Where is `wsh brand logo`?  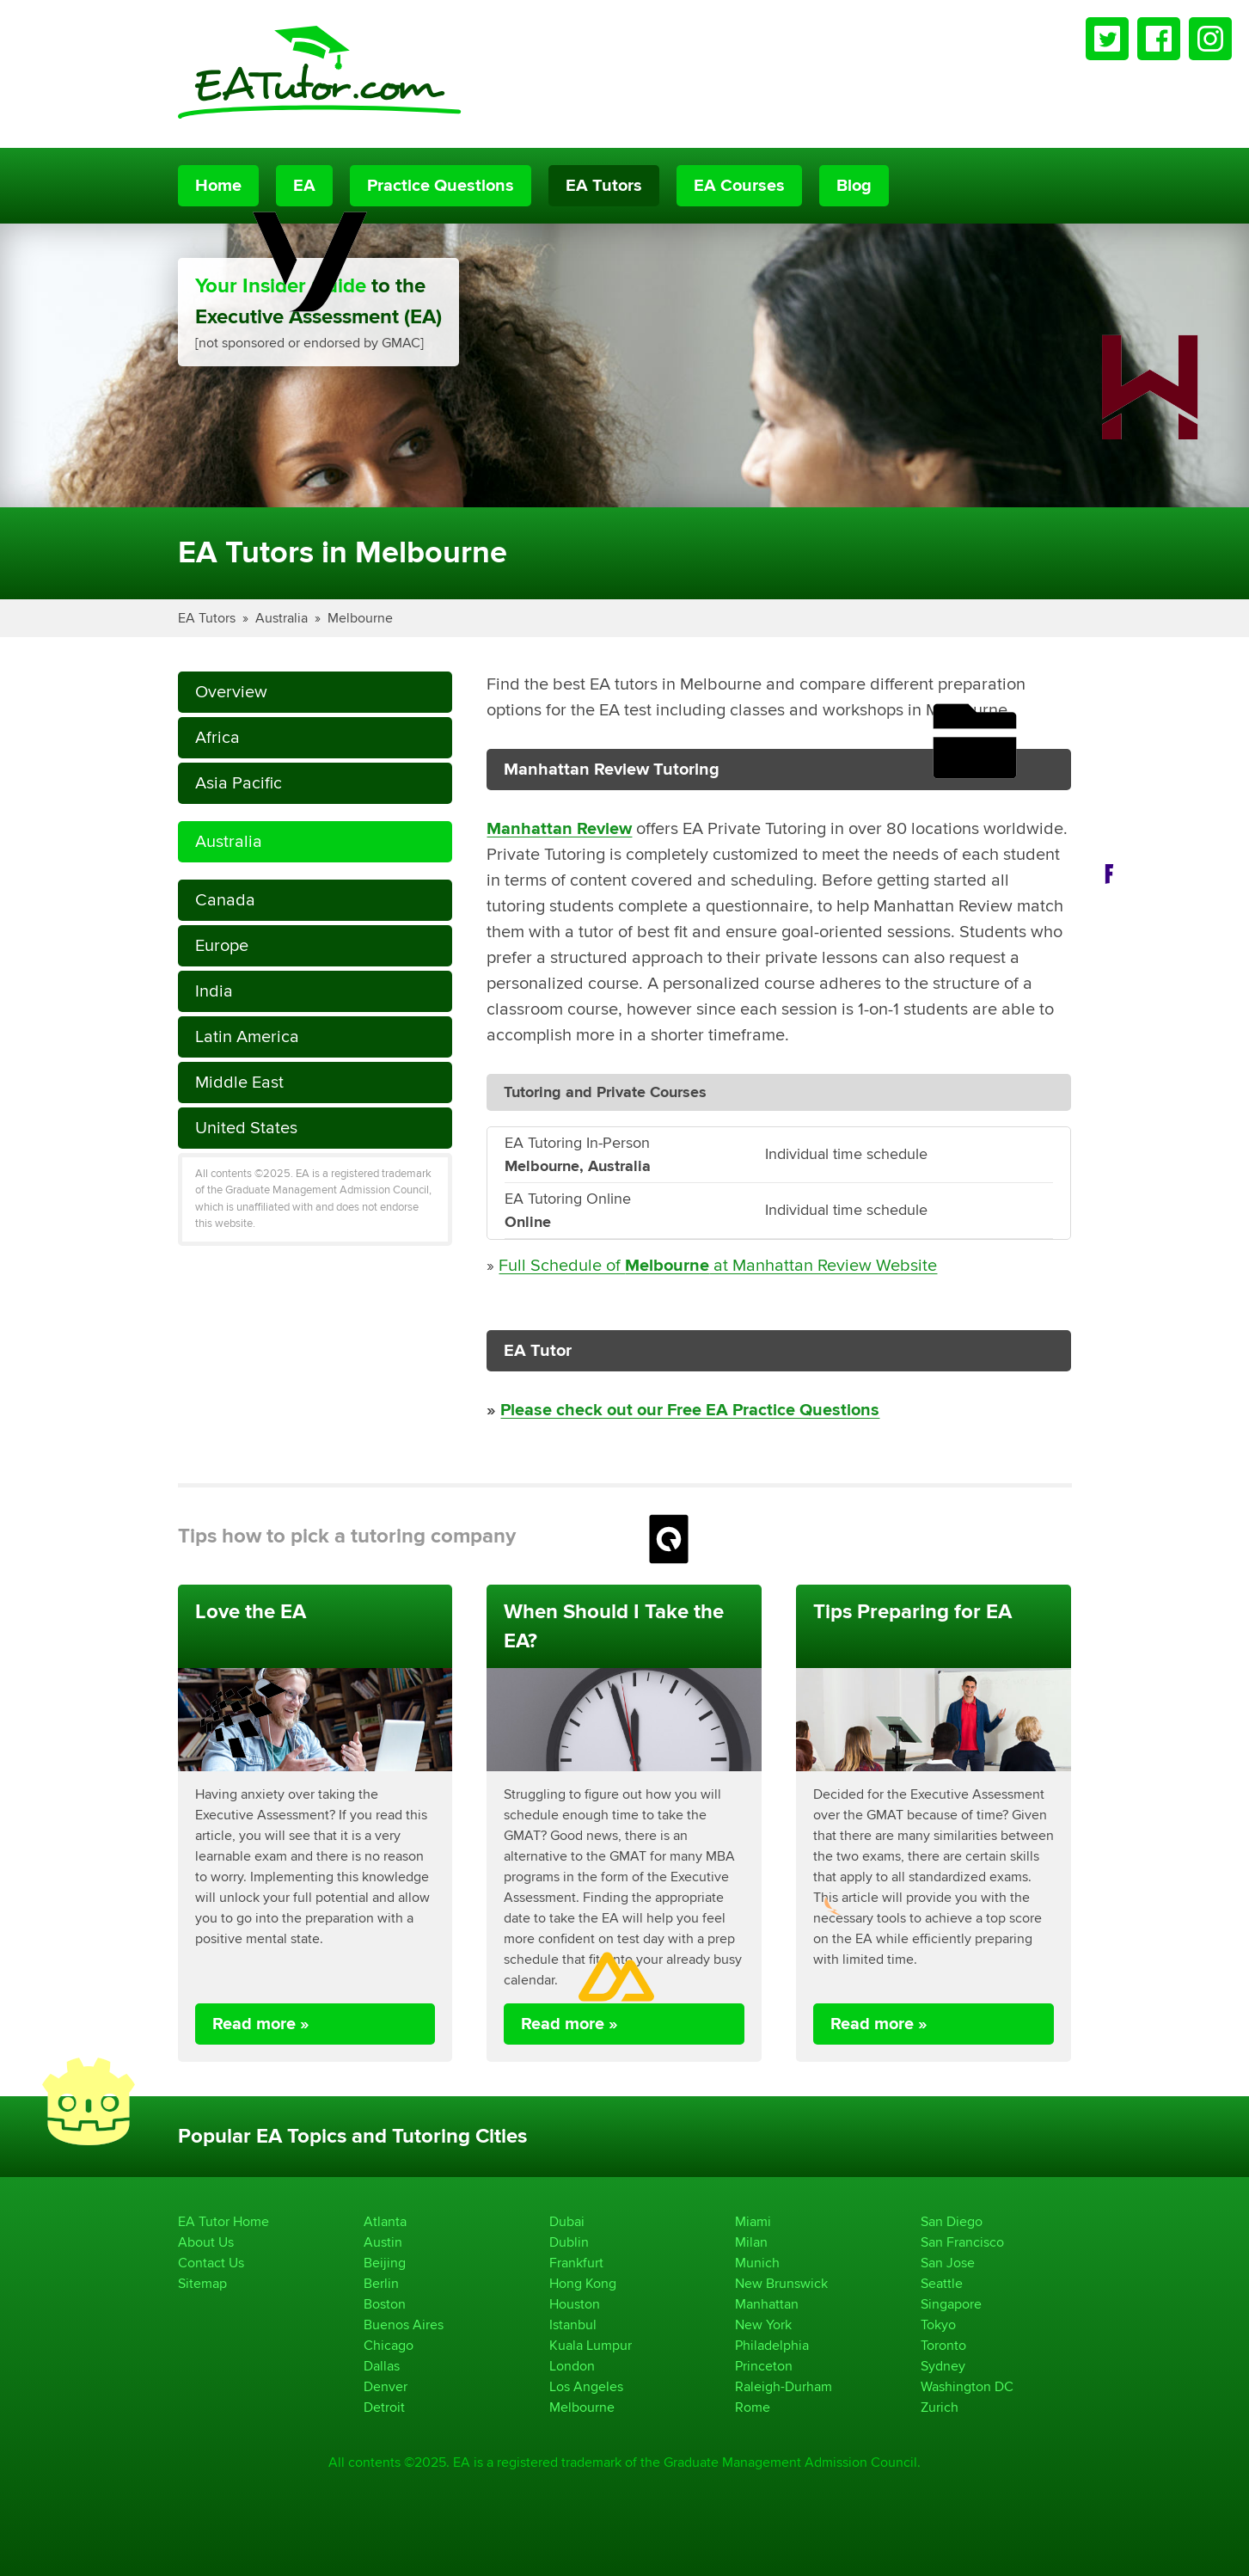
wsh brand logo is located at coordinates (1149, 387).